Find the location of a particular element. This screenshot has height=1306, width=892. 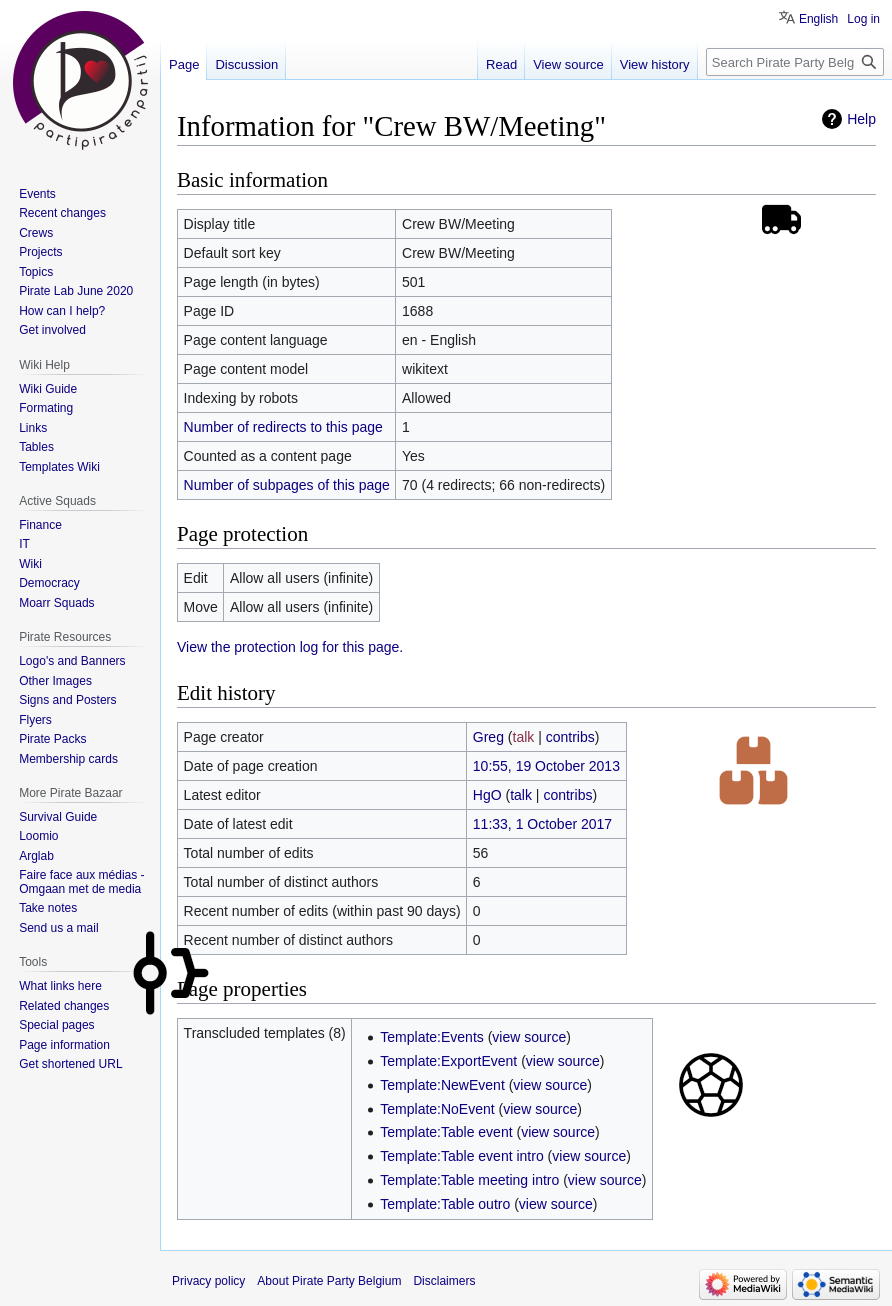

perform a git cherry-pick operation is located at coordinates (171, 973).